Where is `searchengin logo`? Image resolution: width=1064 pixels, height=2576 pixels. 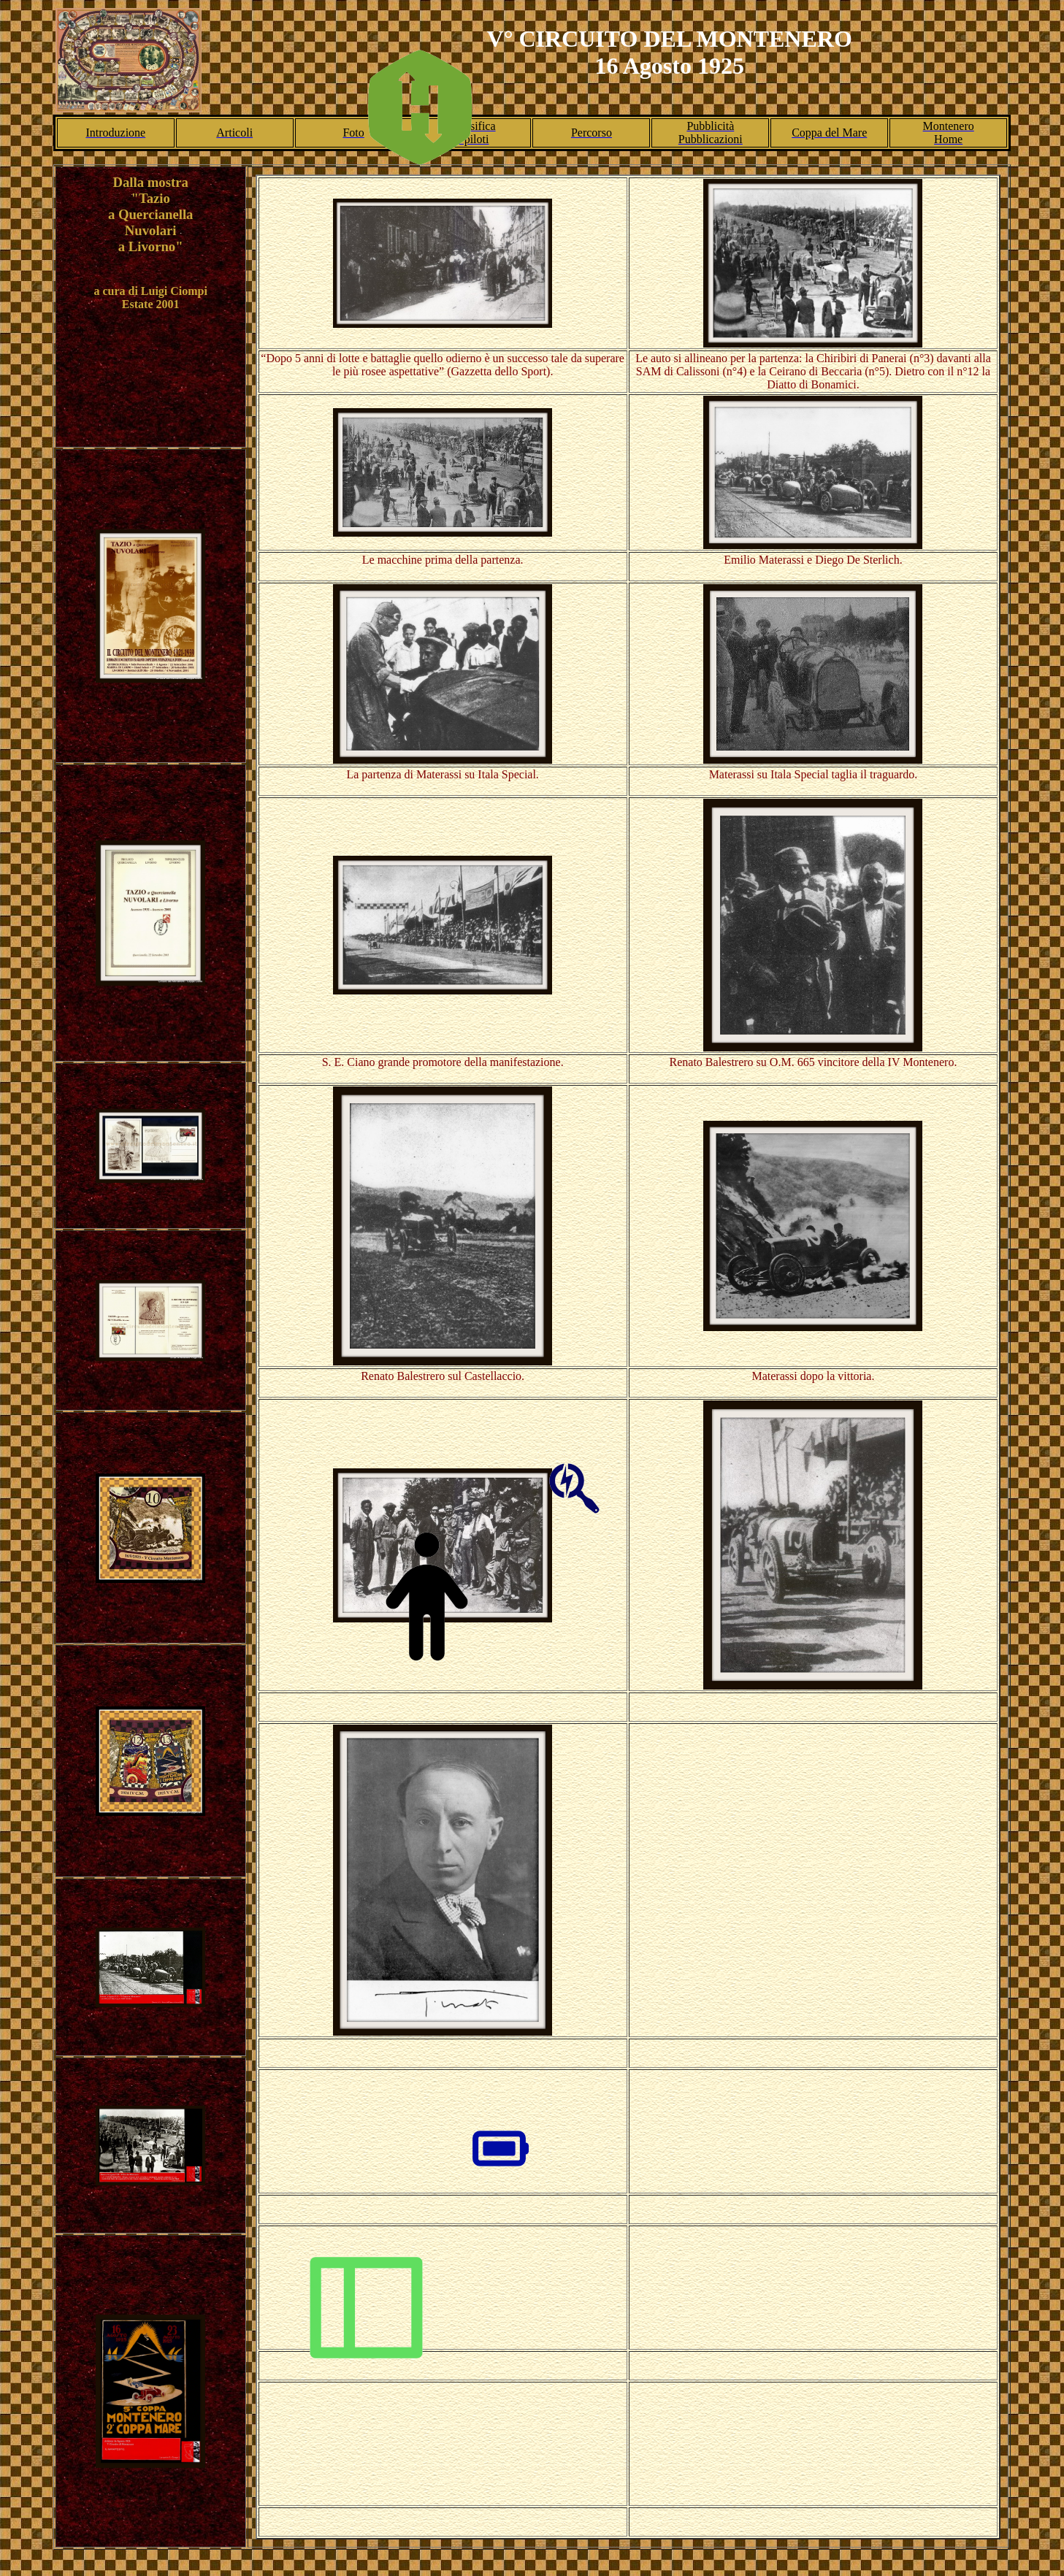
searchengin logo is located at coordinates (574, 1487).